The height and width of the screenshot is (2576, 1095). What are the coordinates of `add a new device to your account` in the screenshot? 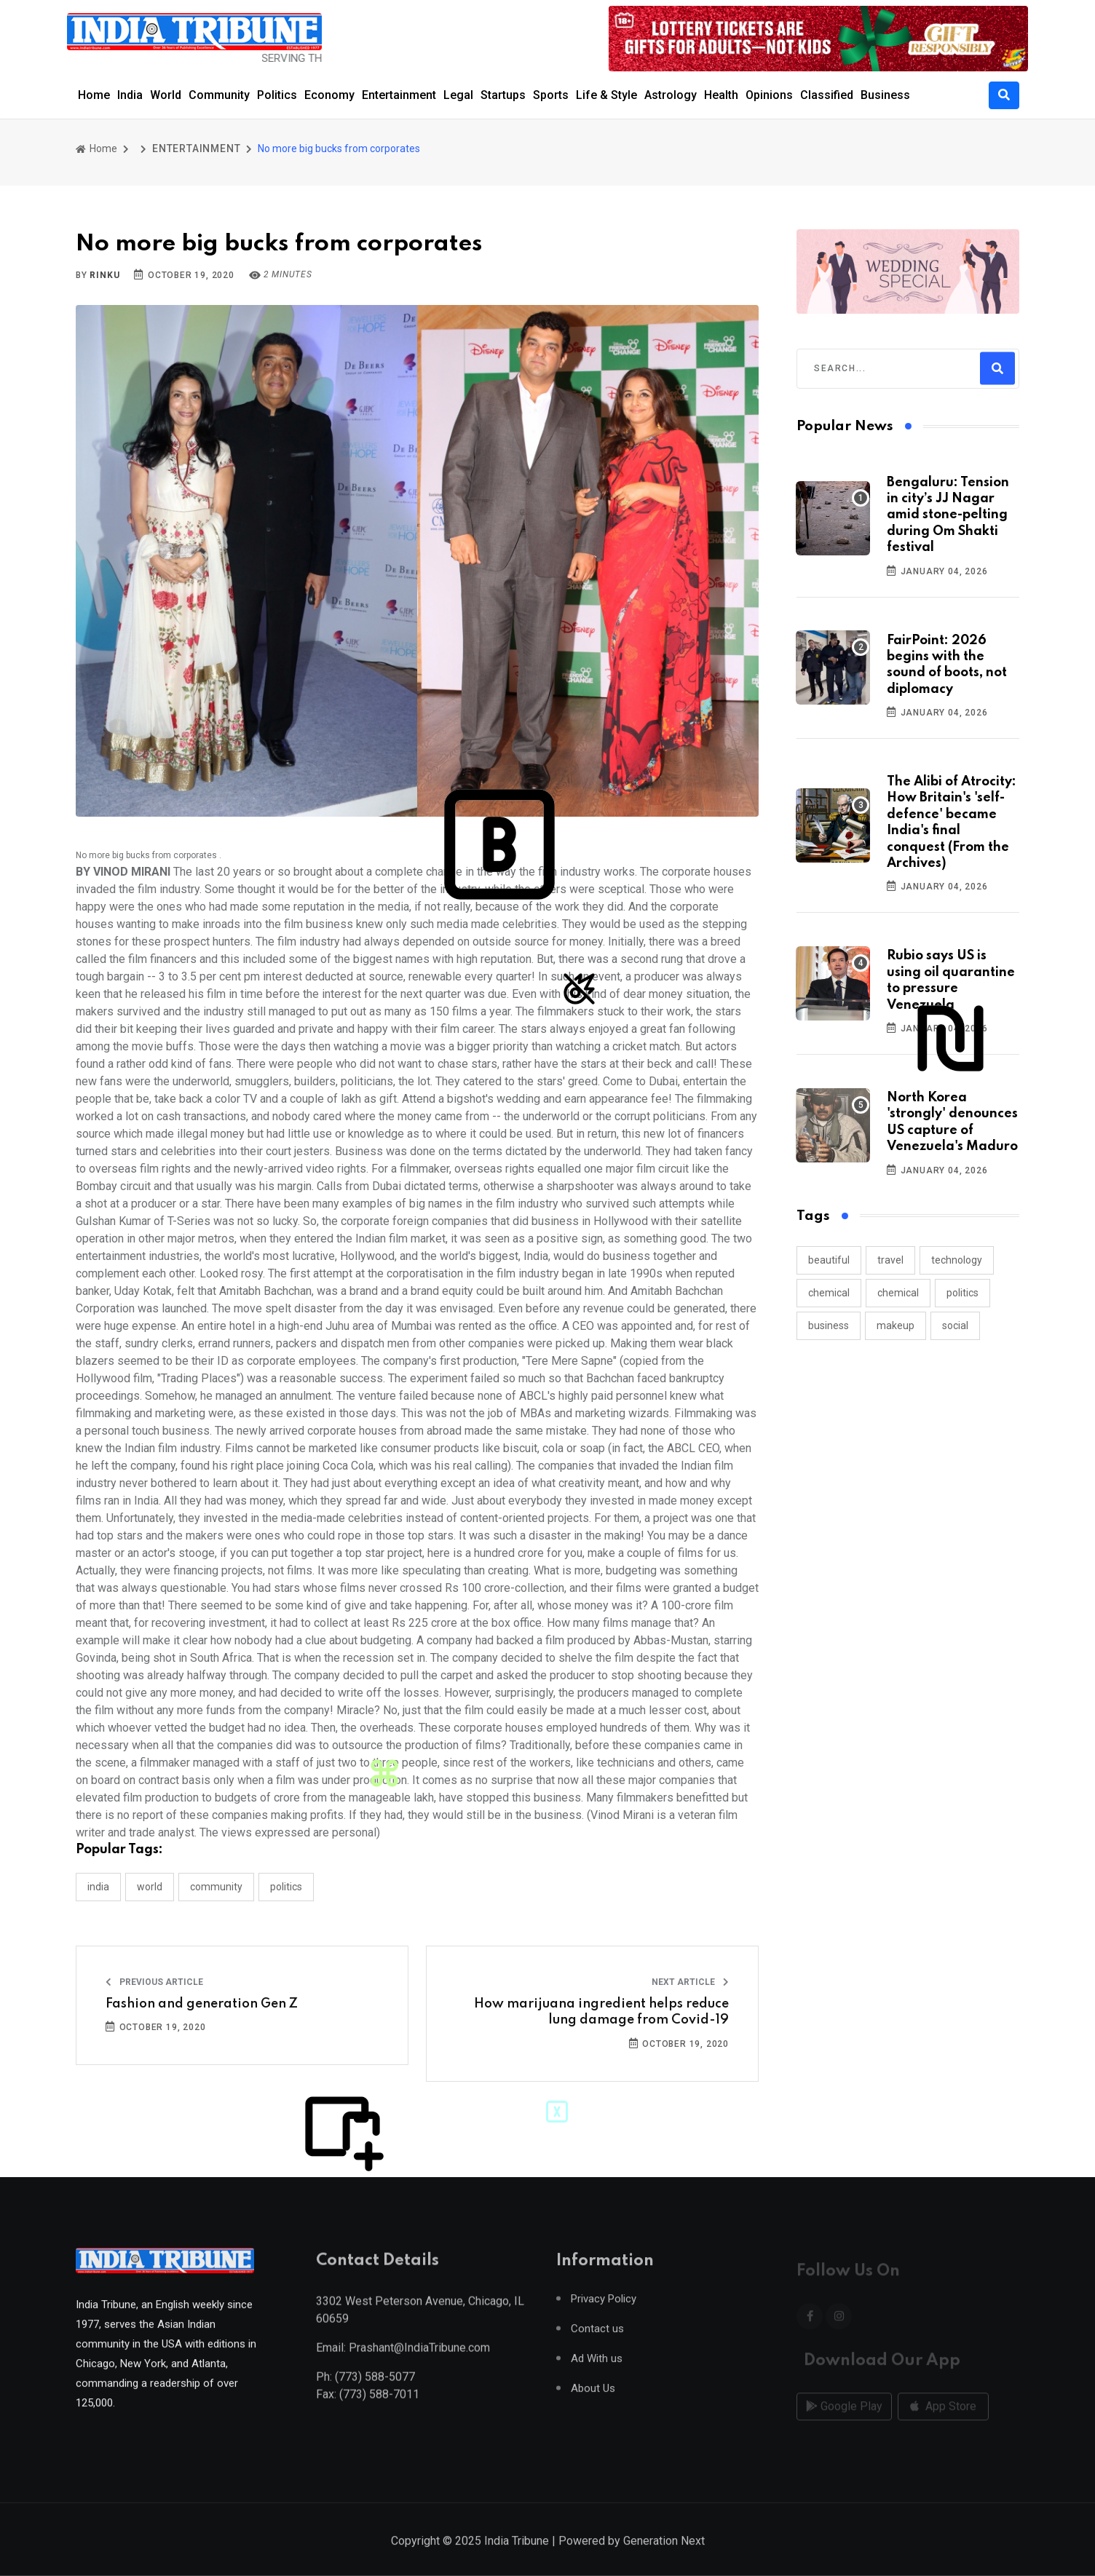 It's located at (342, 2130).